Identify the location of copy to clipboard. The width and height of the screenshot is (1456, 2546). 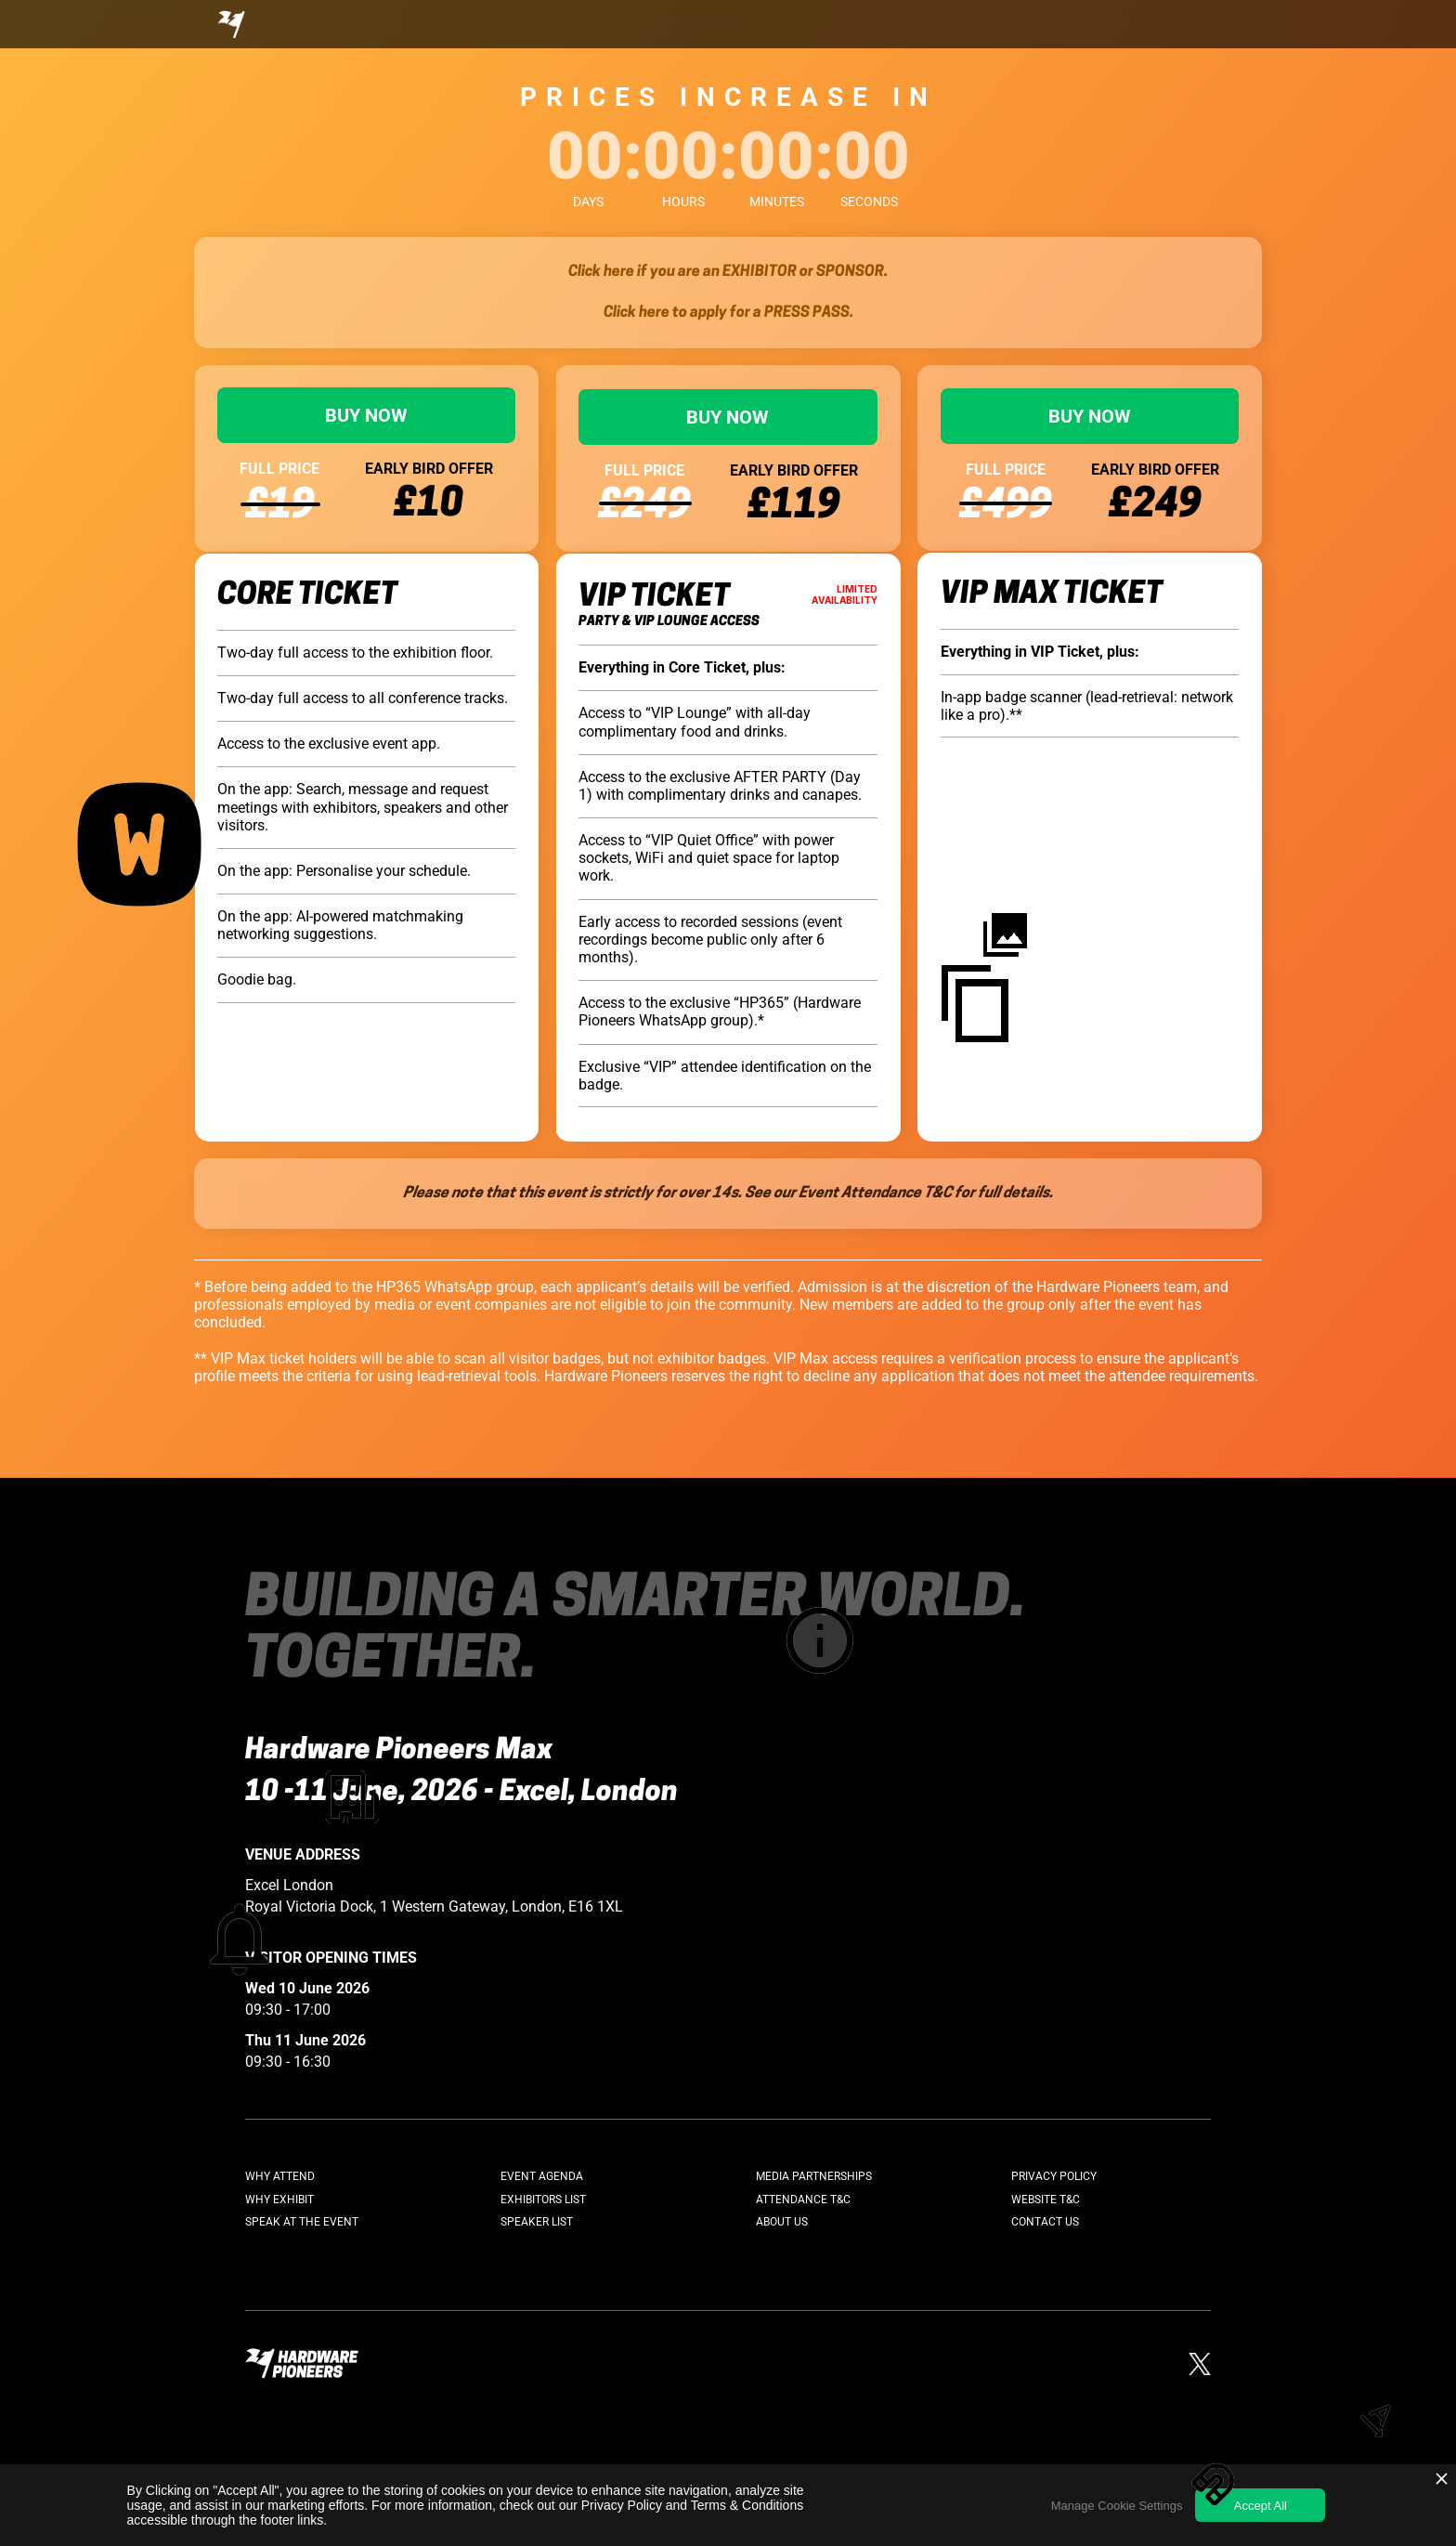
(976, 1003).